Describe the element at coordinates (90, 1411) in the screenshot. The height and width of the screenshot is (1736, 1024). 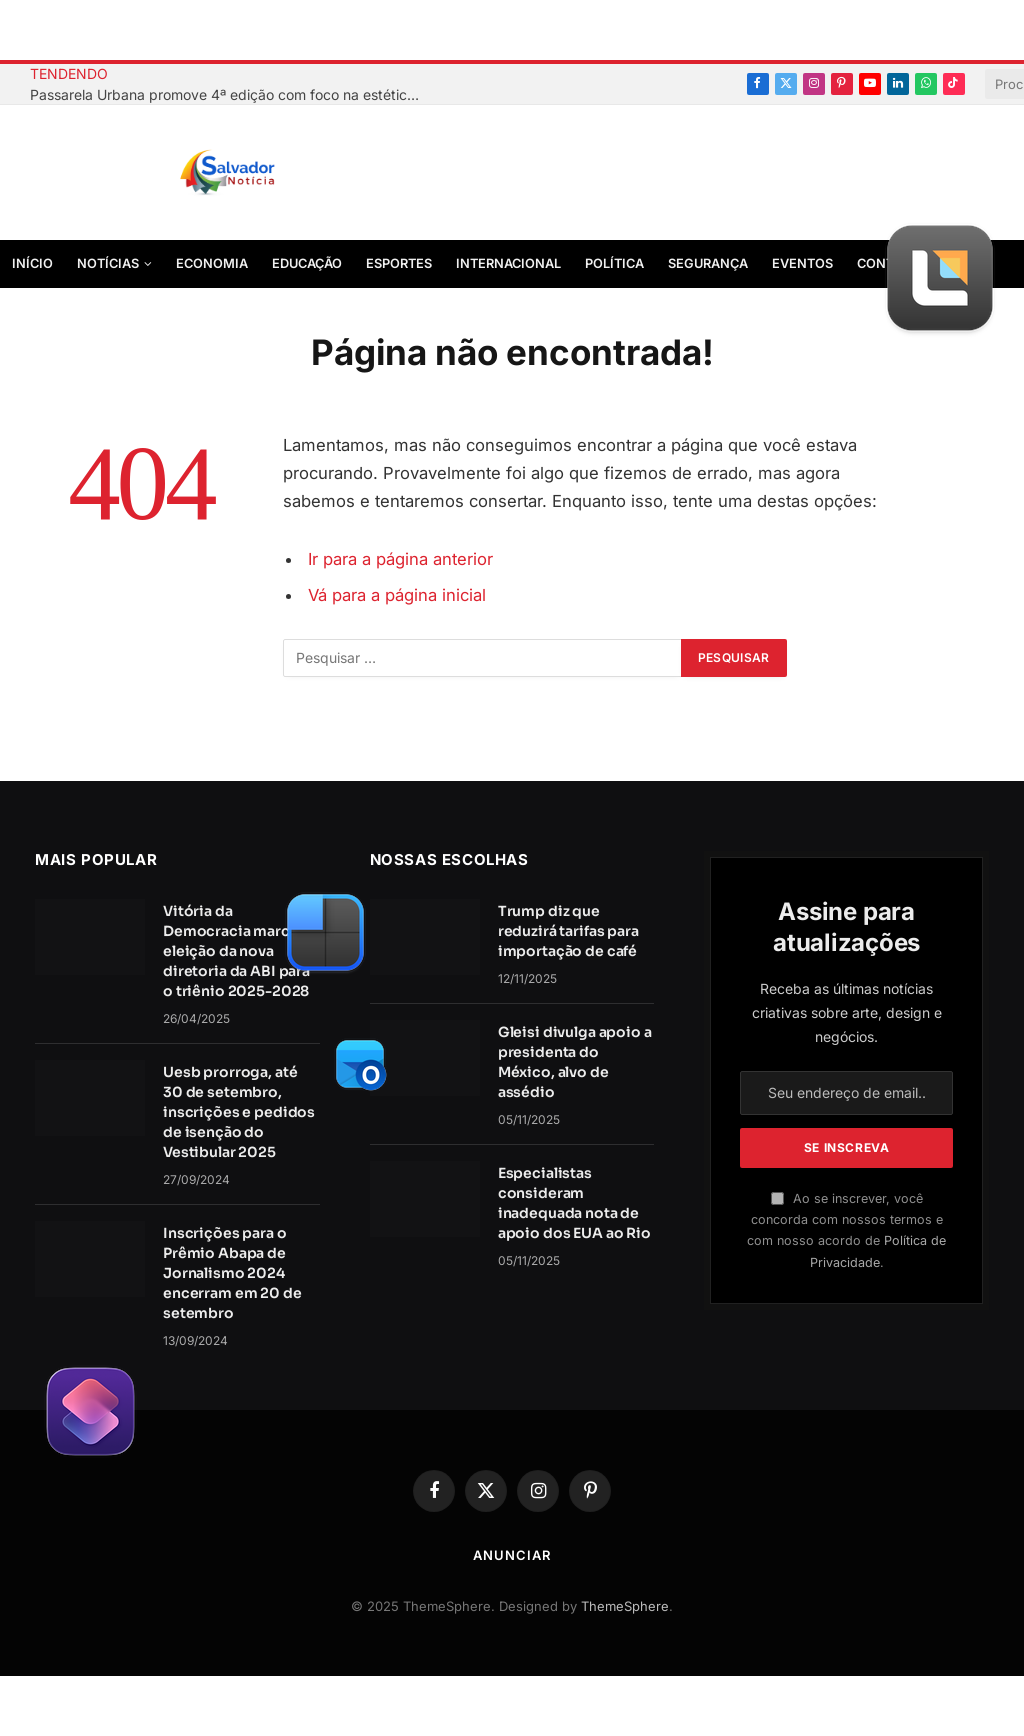
I see `open the shortcuts app` at that location.